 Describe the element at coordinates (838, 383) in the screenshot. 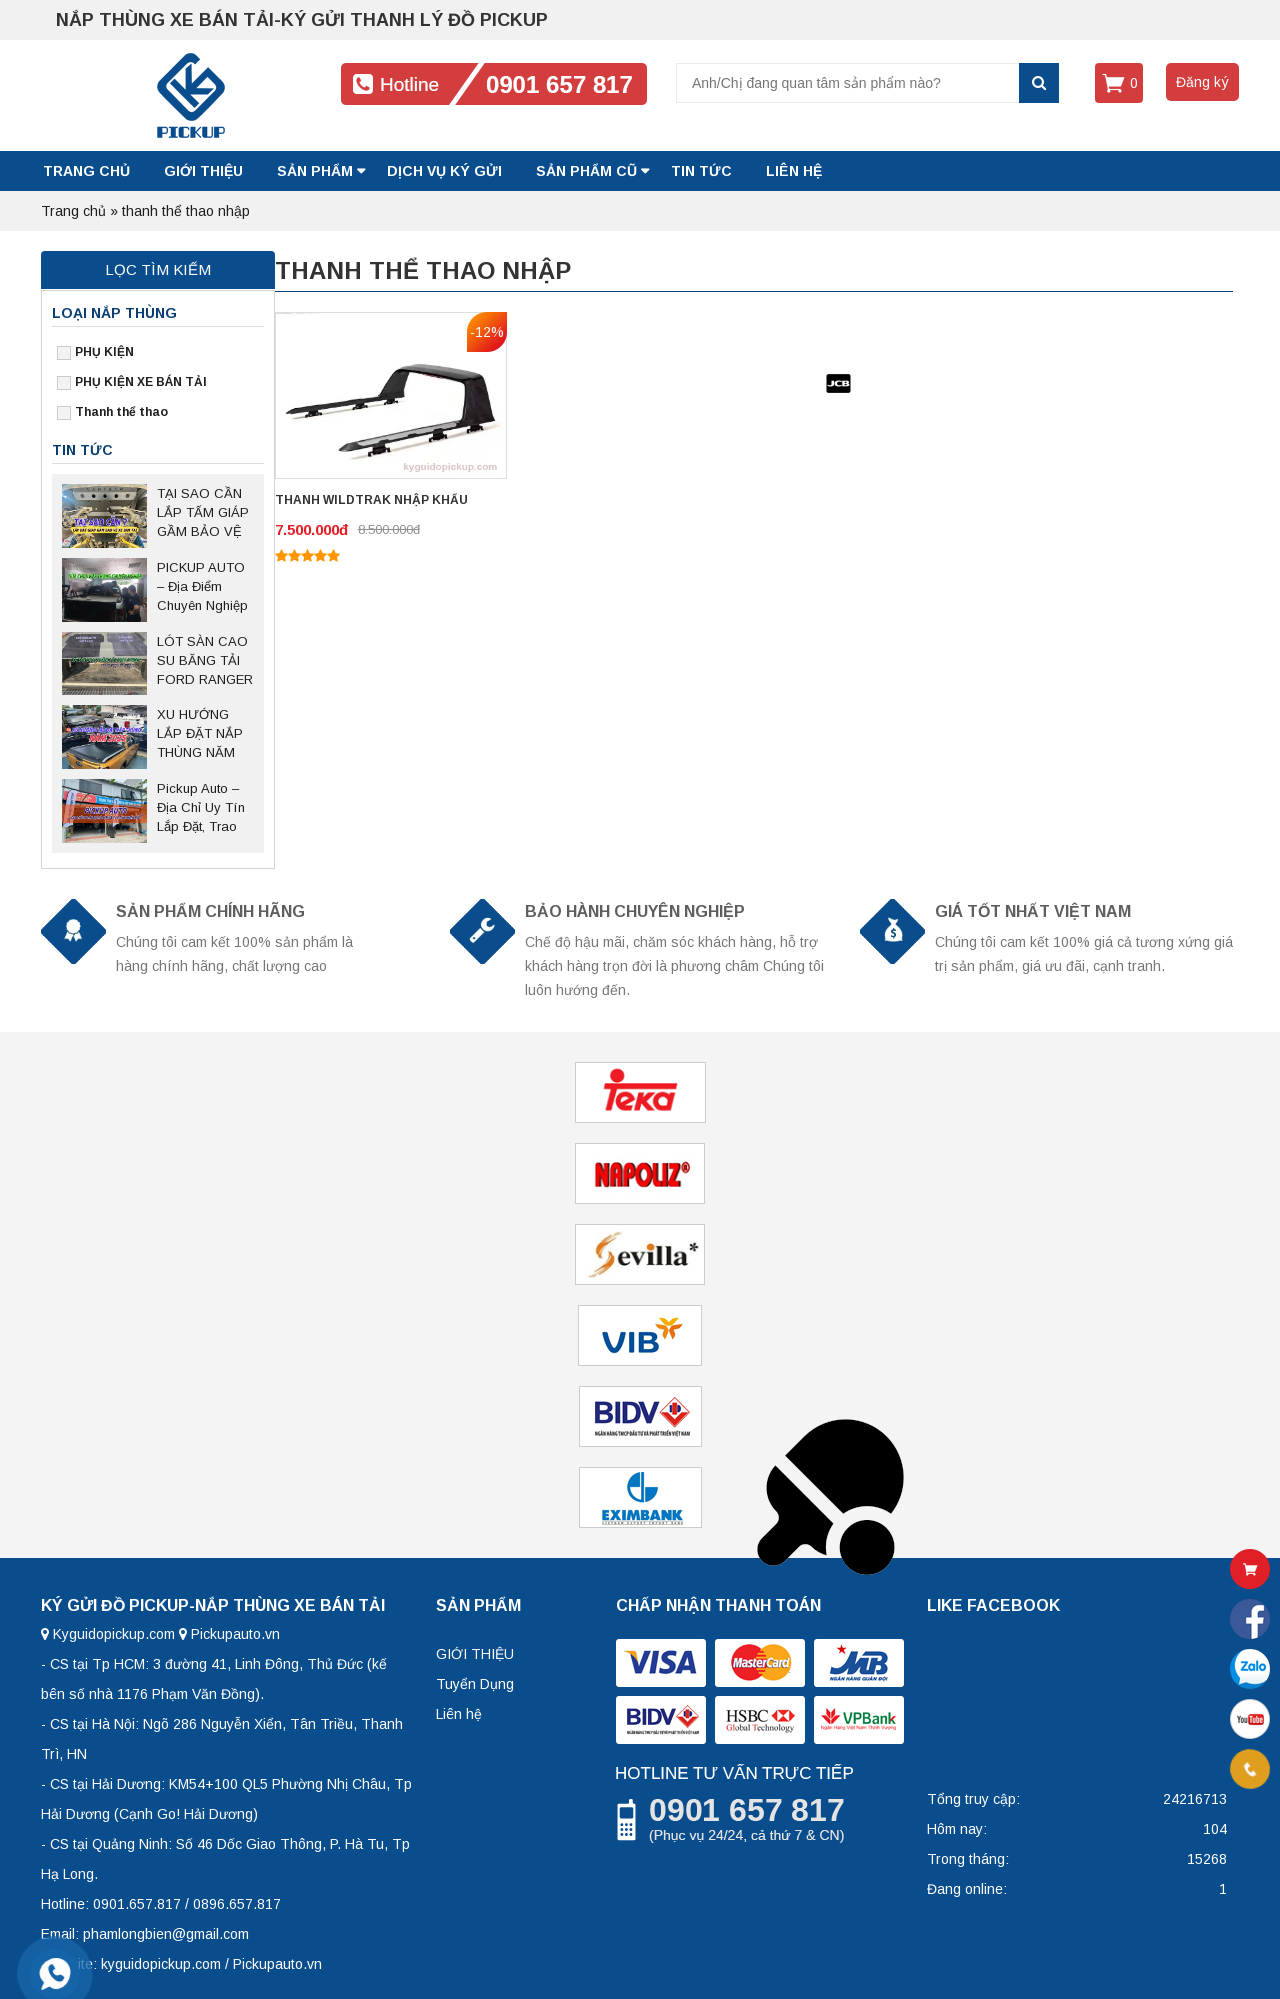

I see `pay with JCB credit card` at that location.